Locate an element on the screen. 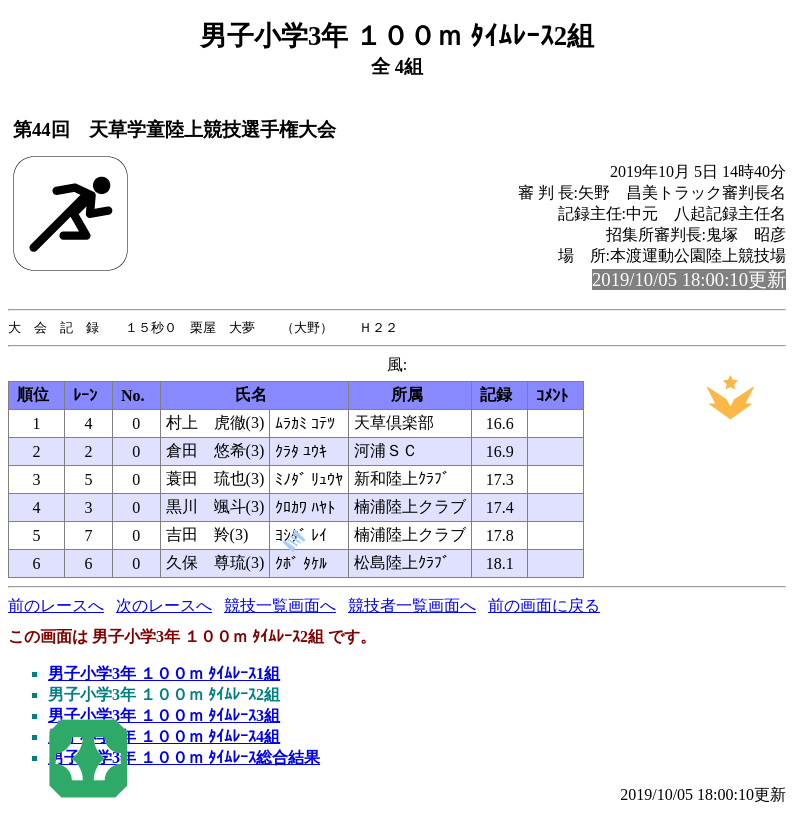 The height and width of the screenshot is (815, 794). discord hypesquad events badge is located at coordinates (730, 397).